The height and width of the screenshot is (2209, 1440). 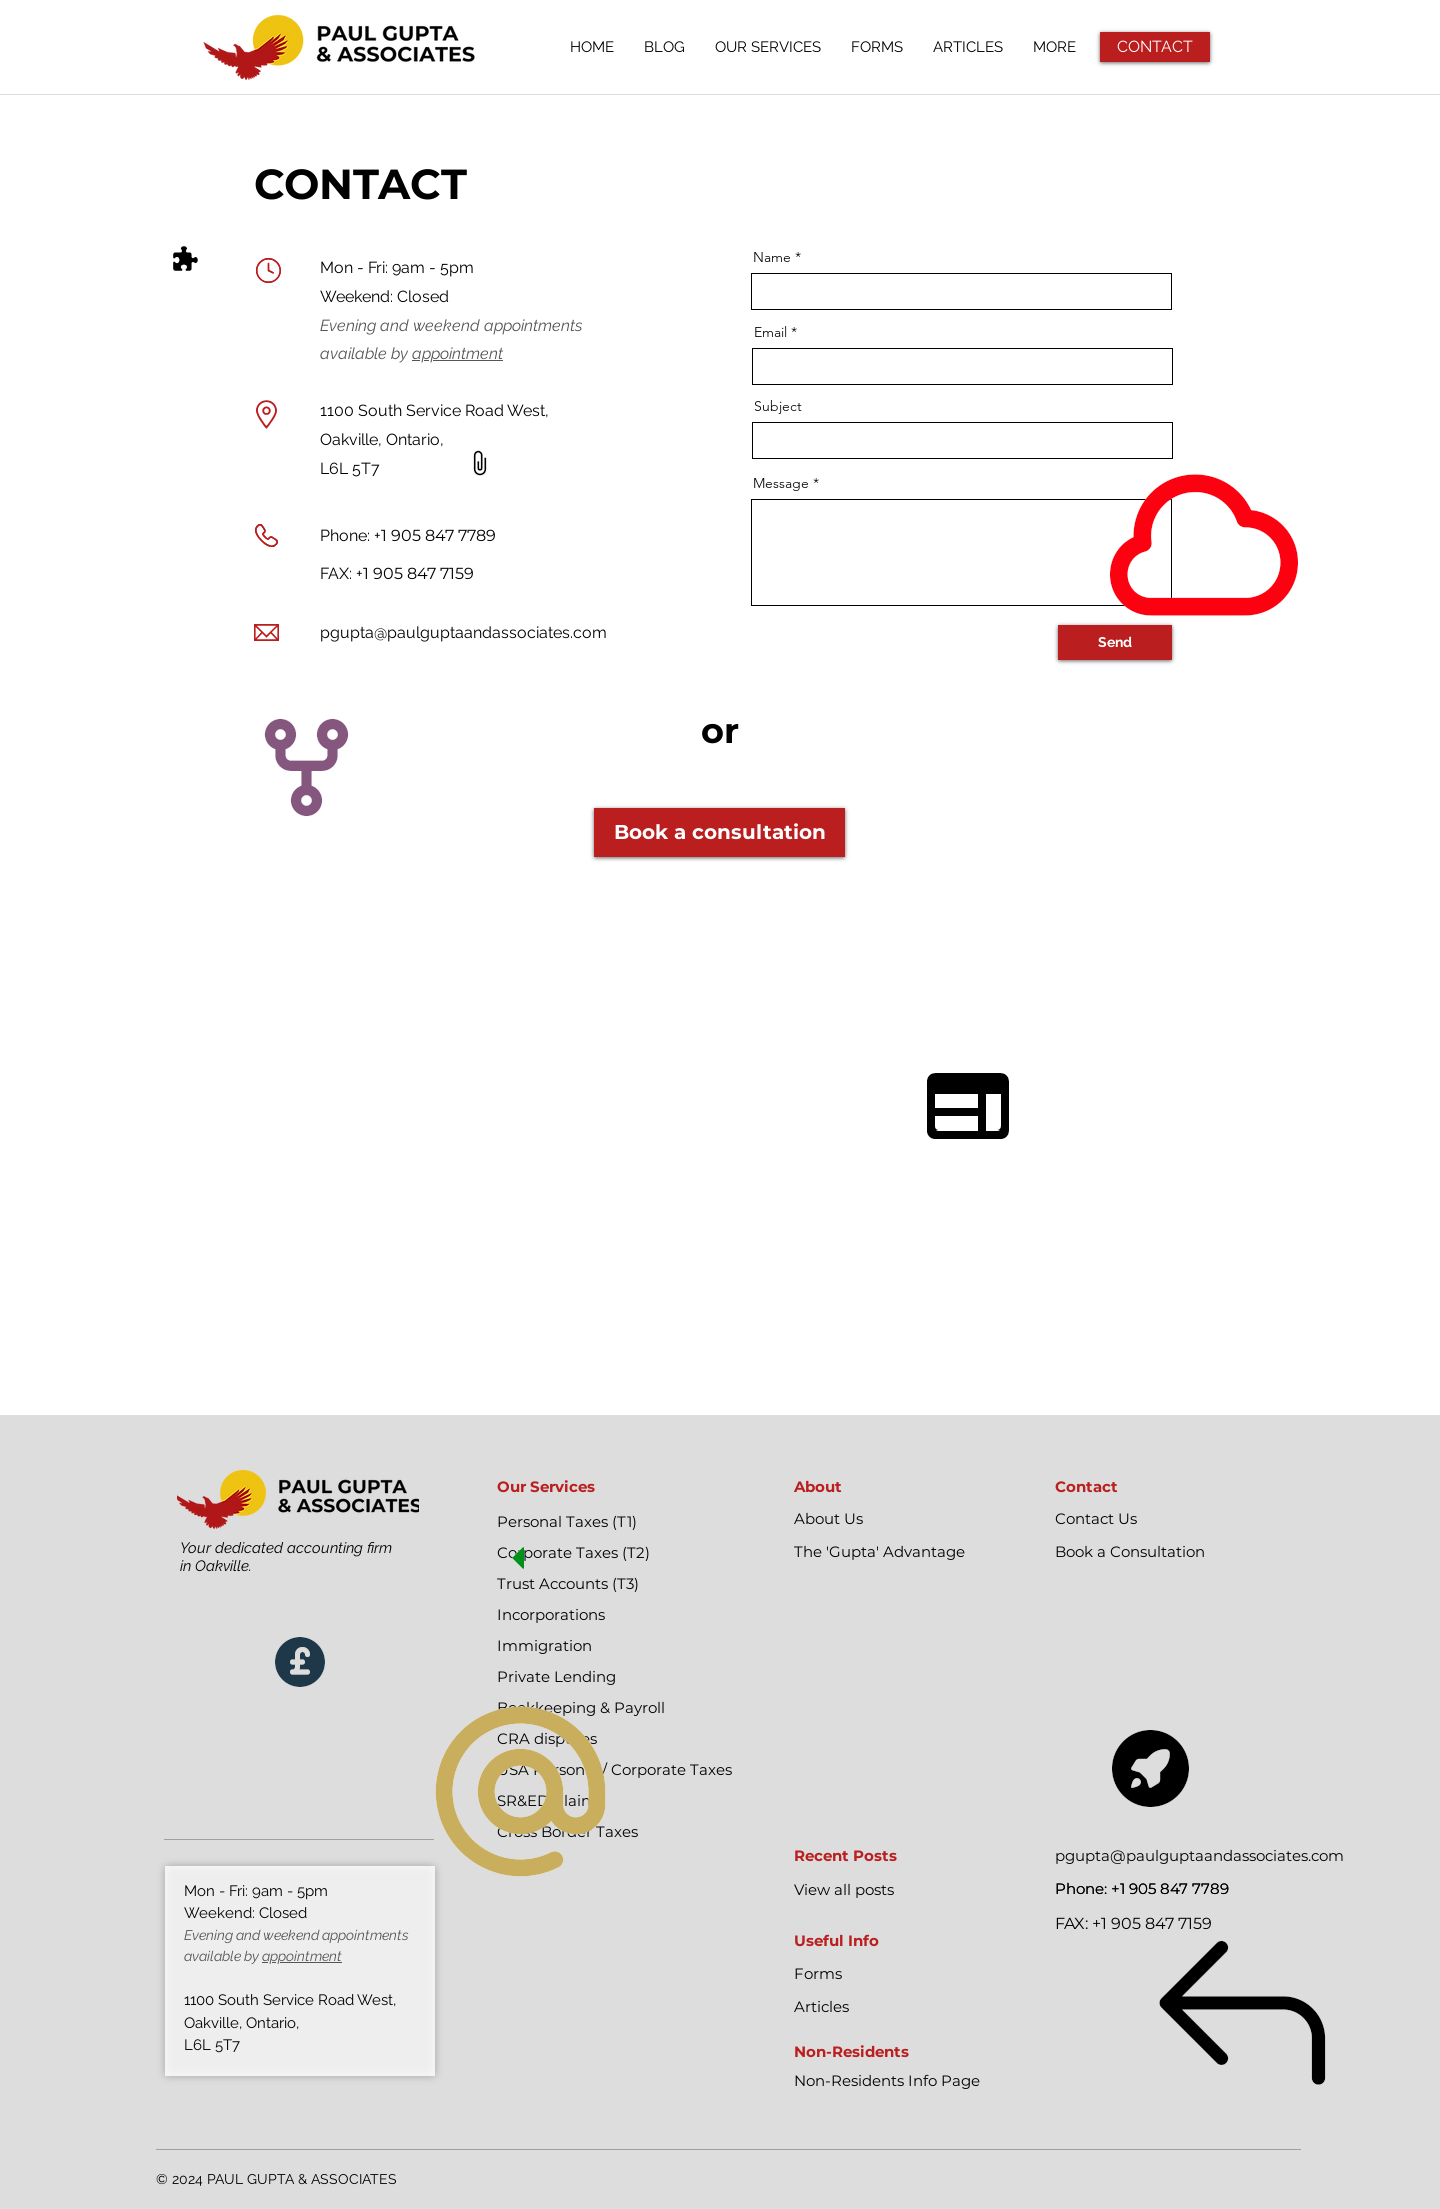 I want to click on boost or promote a post in your feed, so click(x=1150, y=1768).